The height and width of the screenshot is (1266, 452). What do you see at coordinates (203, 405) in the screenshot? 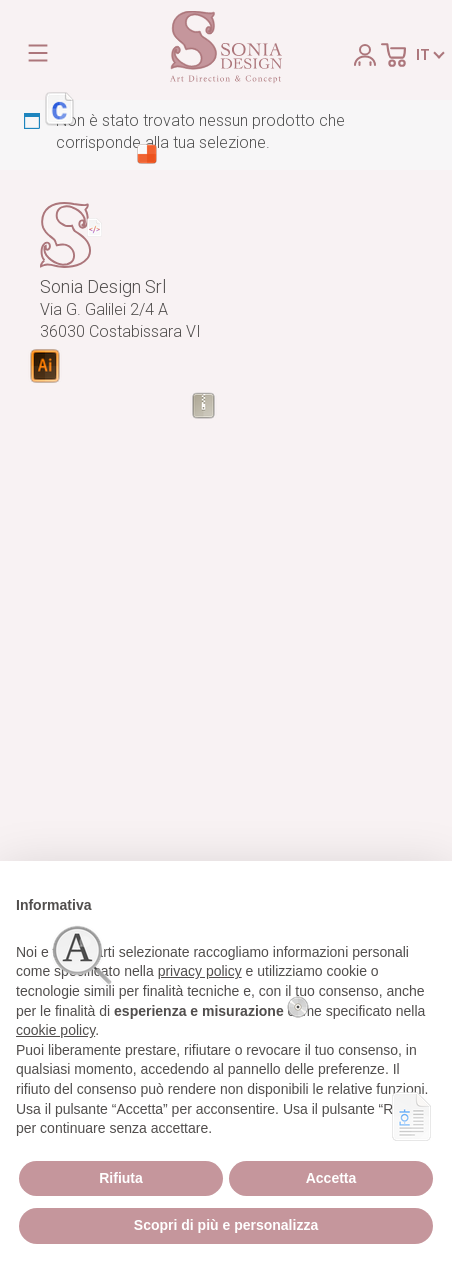
I see `open file roller archive manager` at bounding box center [203, 405].